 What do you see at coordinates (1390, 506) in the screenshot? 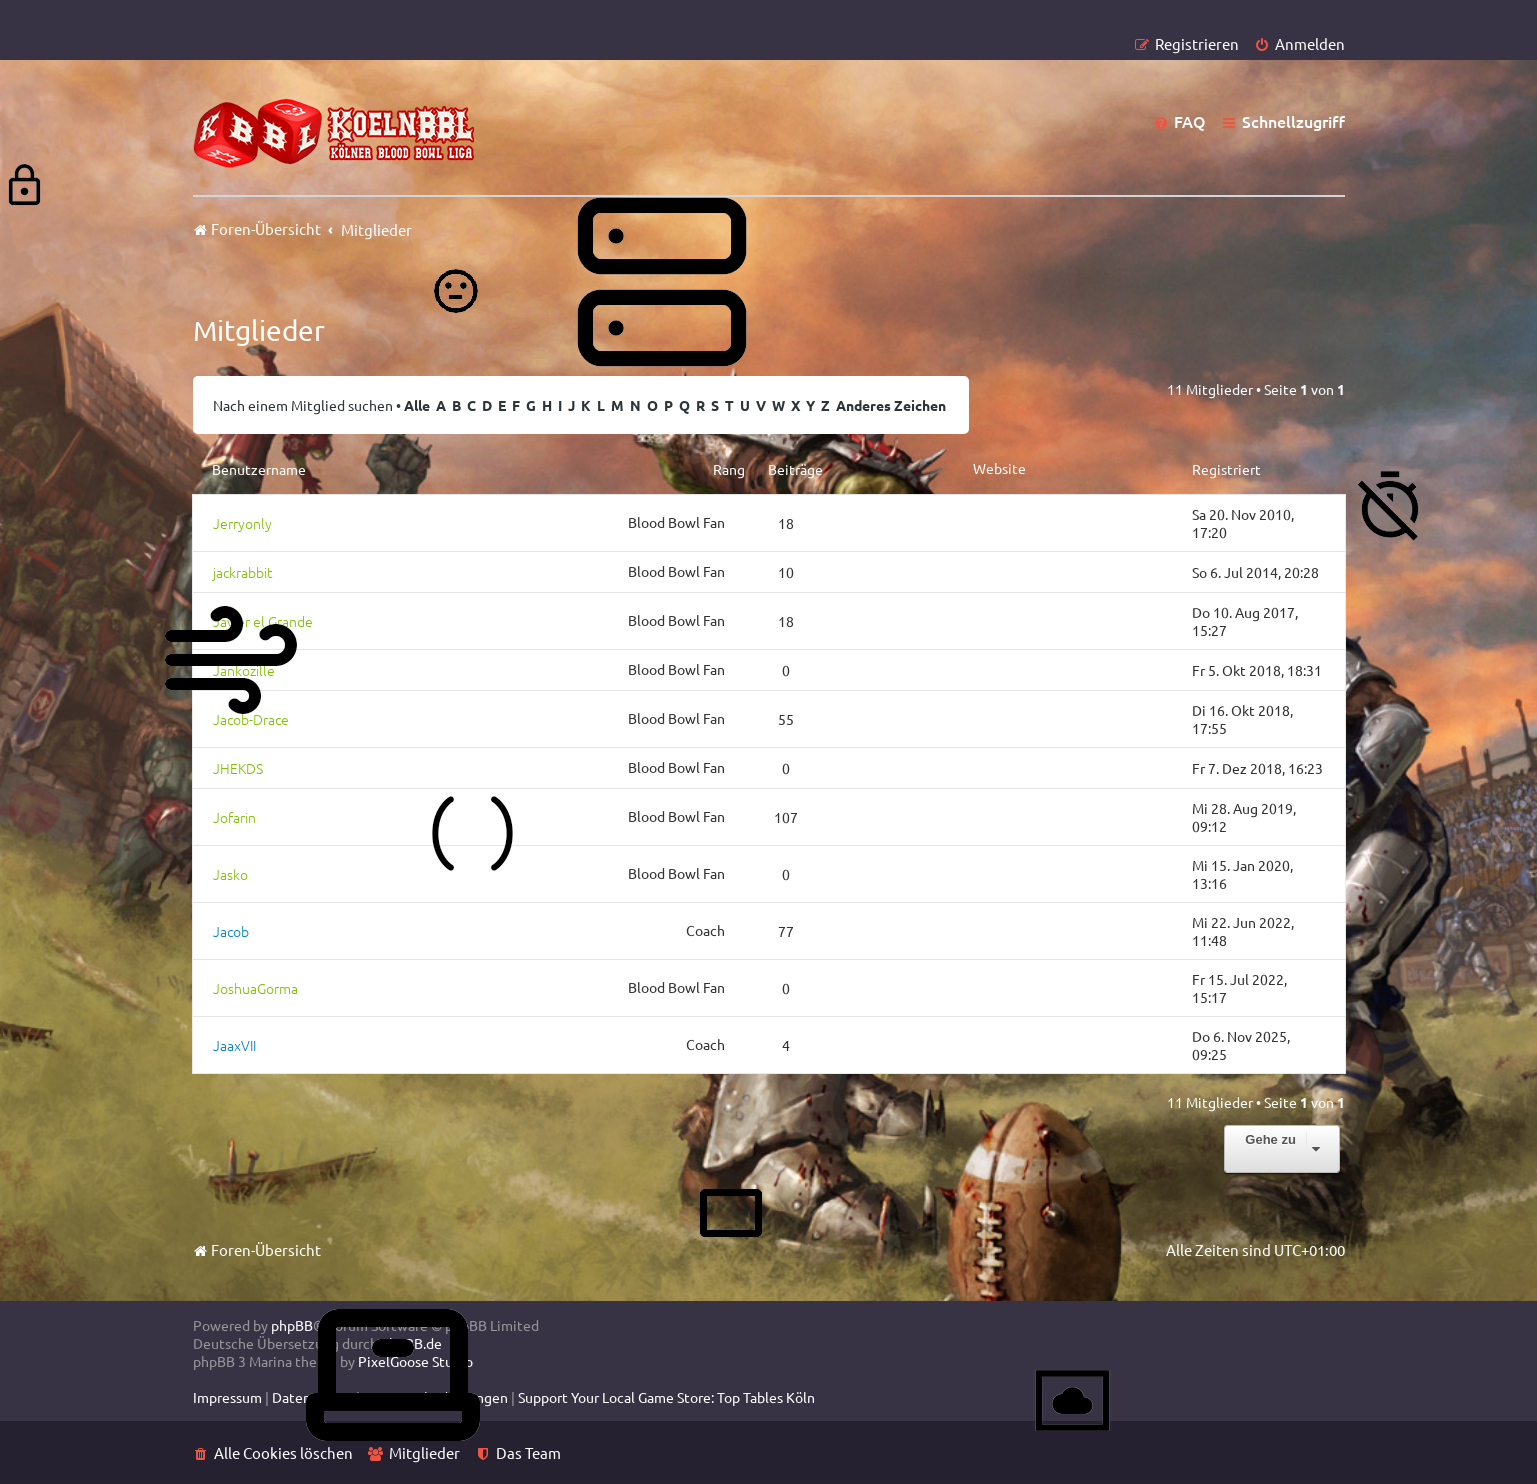
I see `timer is disabled or inactive` at bounding box center [1390, 506].